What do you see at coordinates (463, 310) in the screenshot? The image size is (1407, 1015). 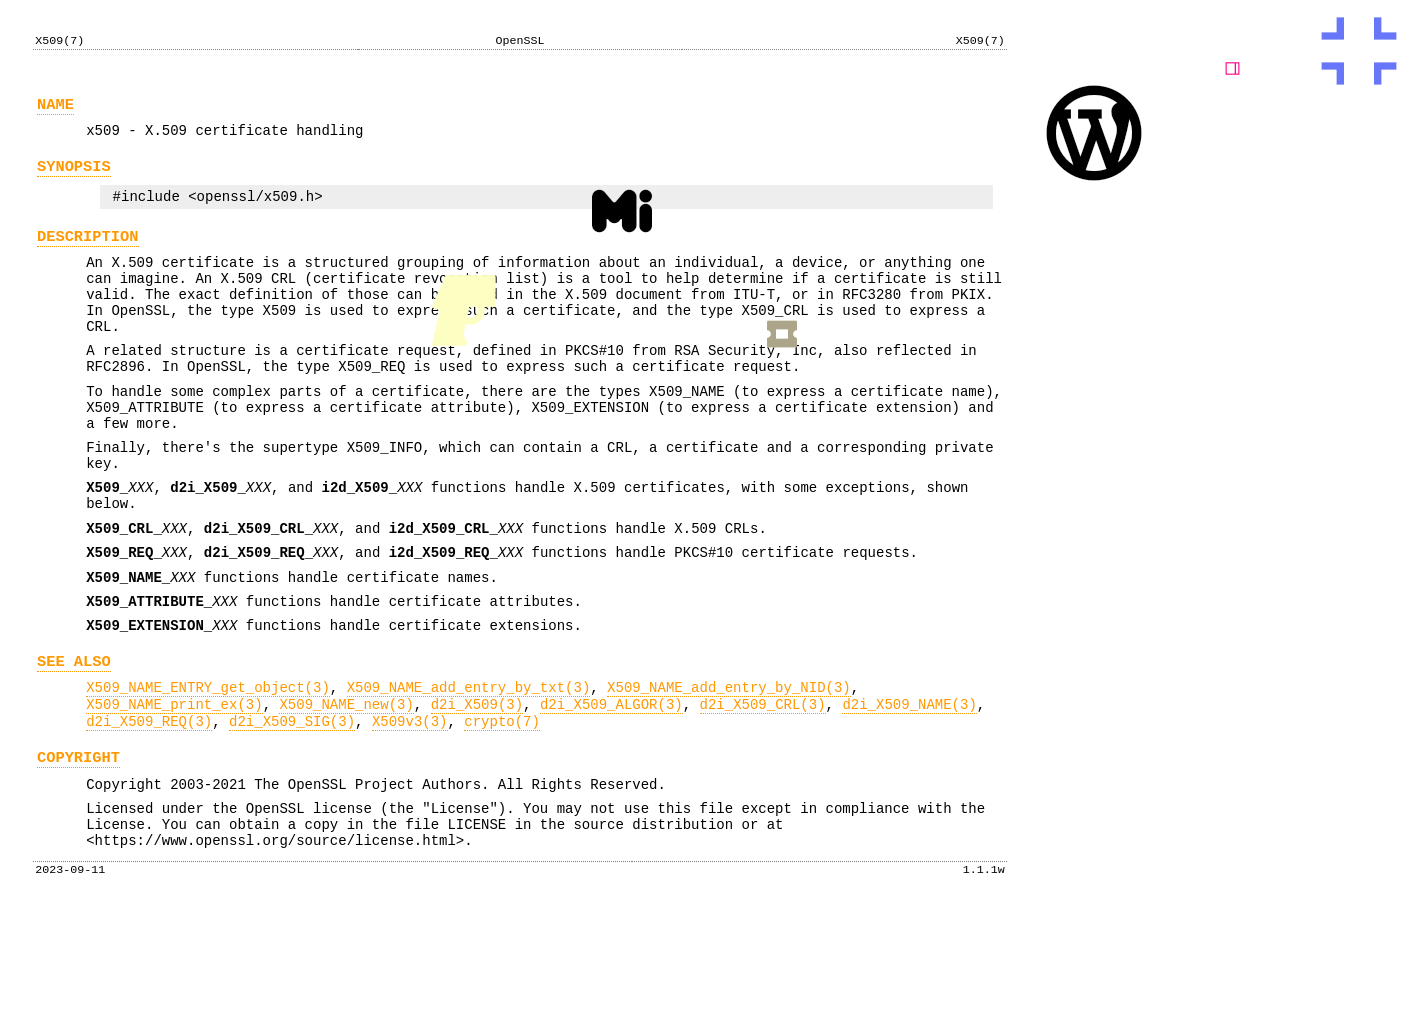 I see `check body temperature` at bounding box center [463, 310].